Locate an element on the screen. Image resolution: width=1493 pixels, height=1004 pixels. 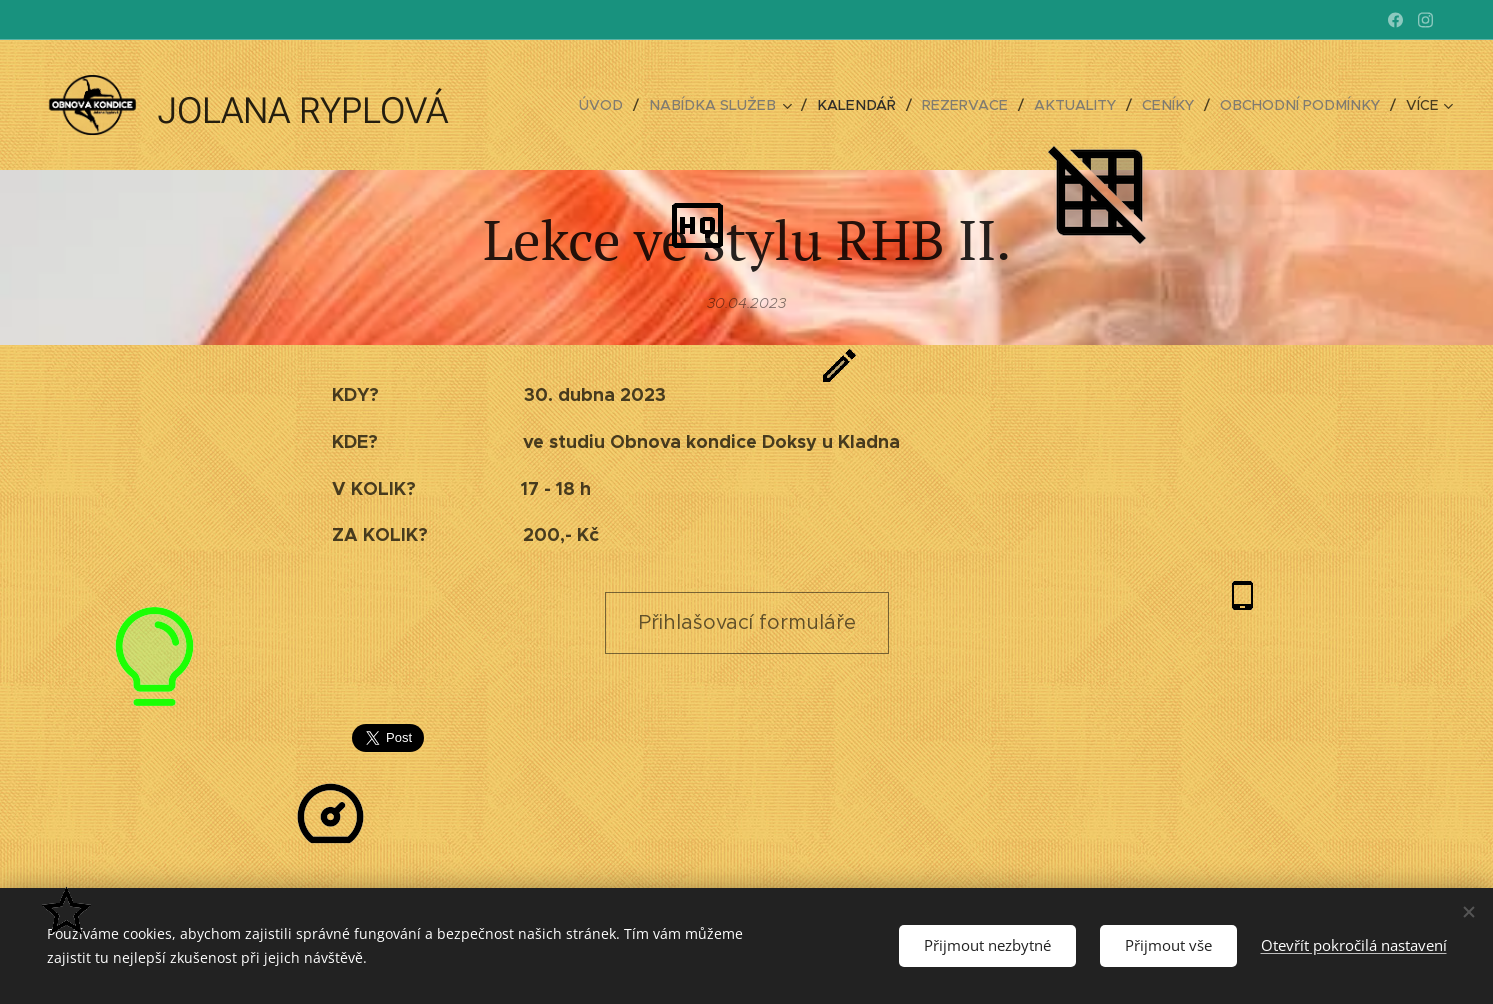
disable grid view is located at coordinates (1099, 192).